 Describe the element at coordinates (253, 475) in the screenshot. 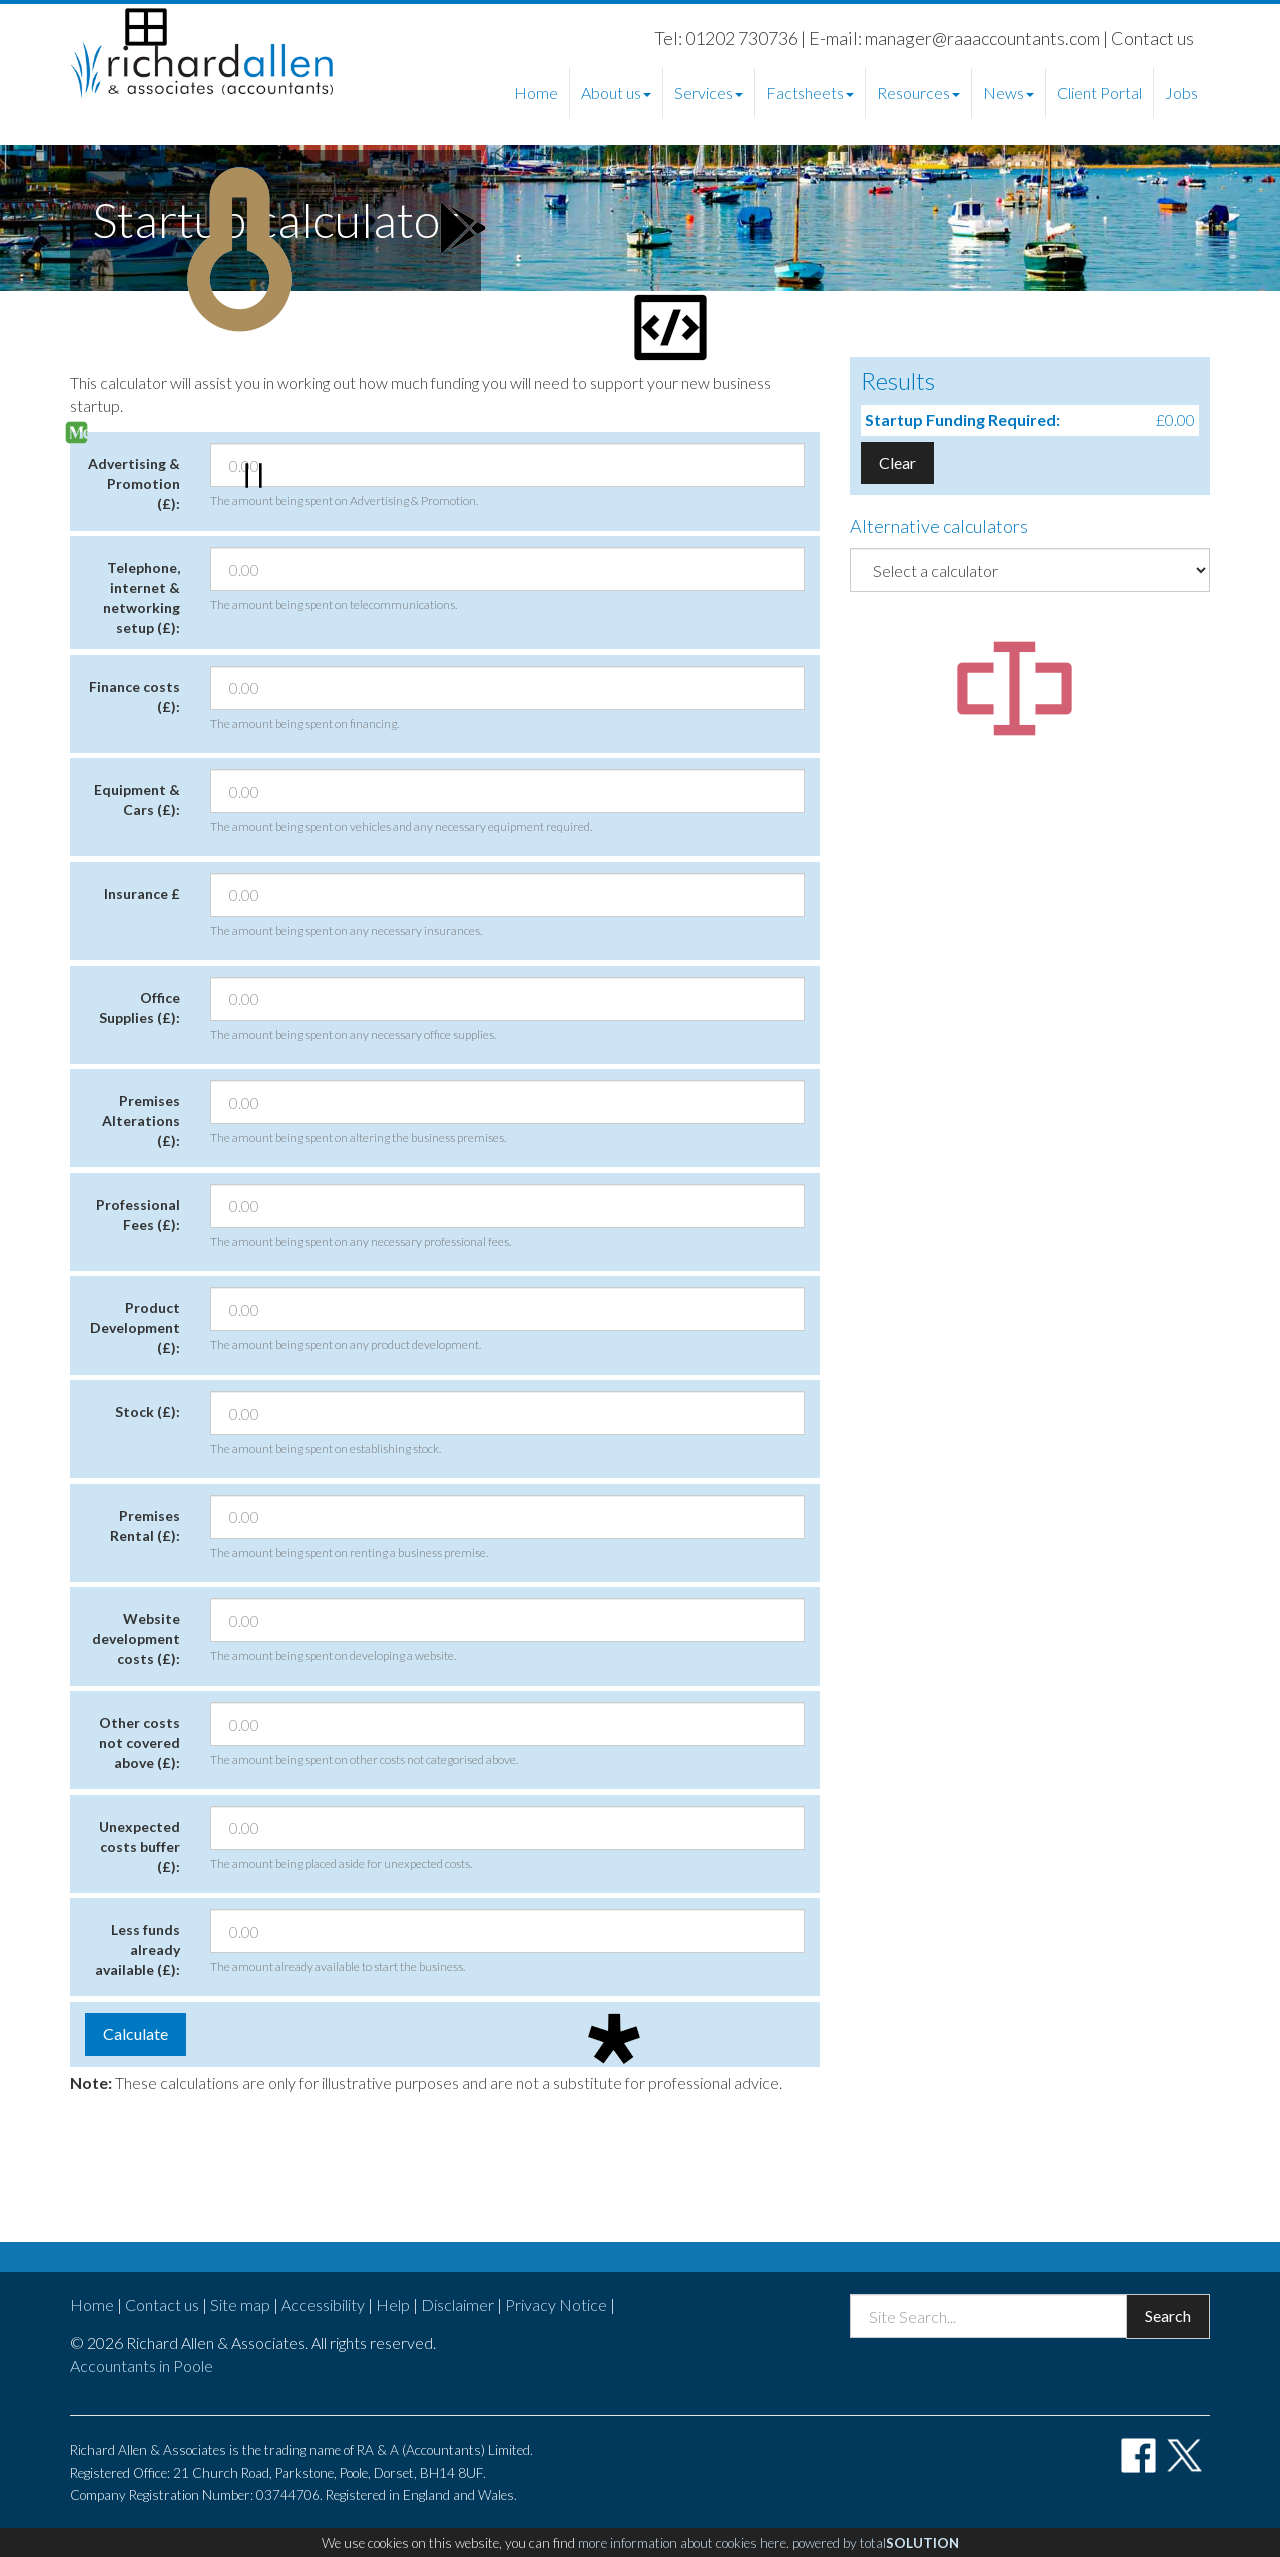

I see `pause media playback` at that location.